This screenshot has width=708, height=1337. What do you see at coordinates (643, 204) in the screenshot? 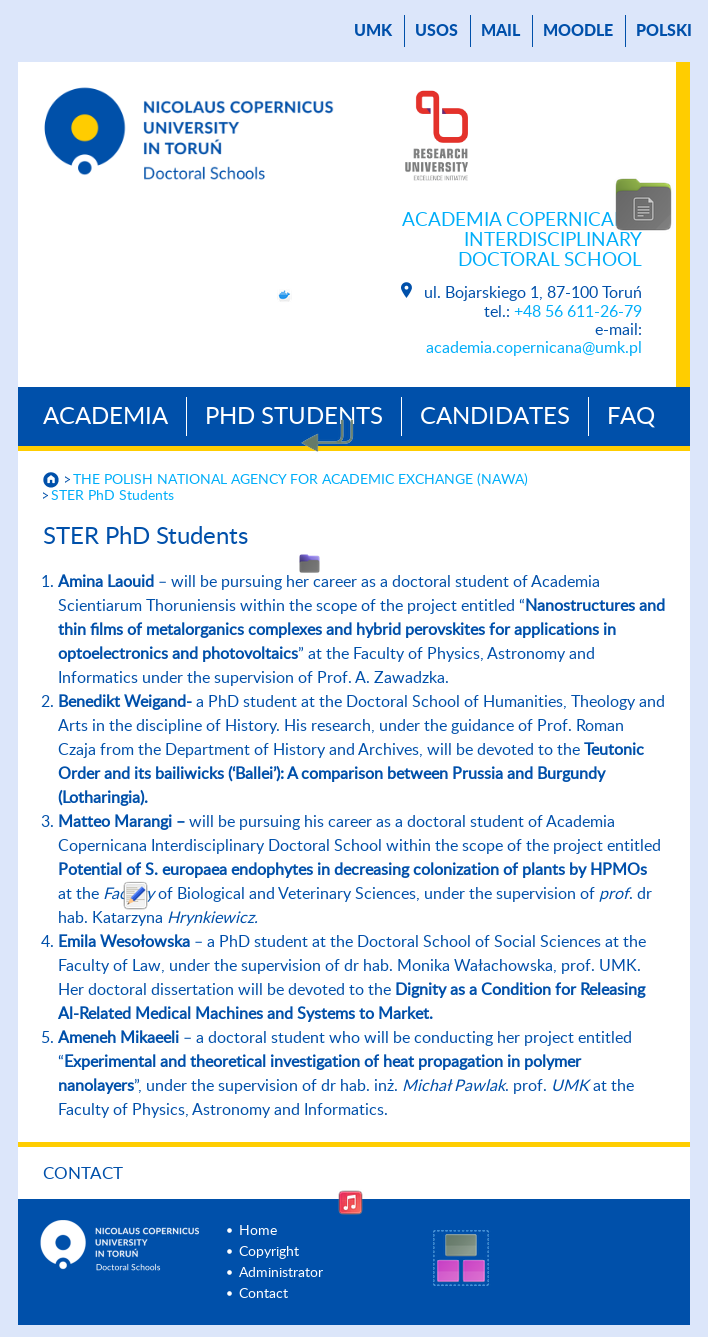
I see `open your documents folder` at bounding box center [643, 204].